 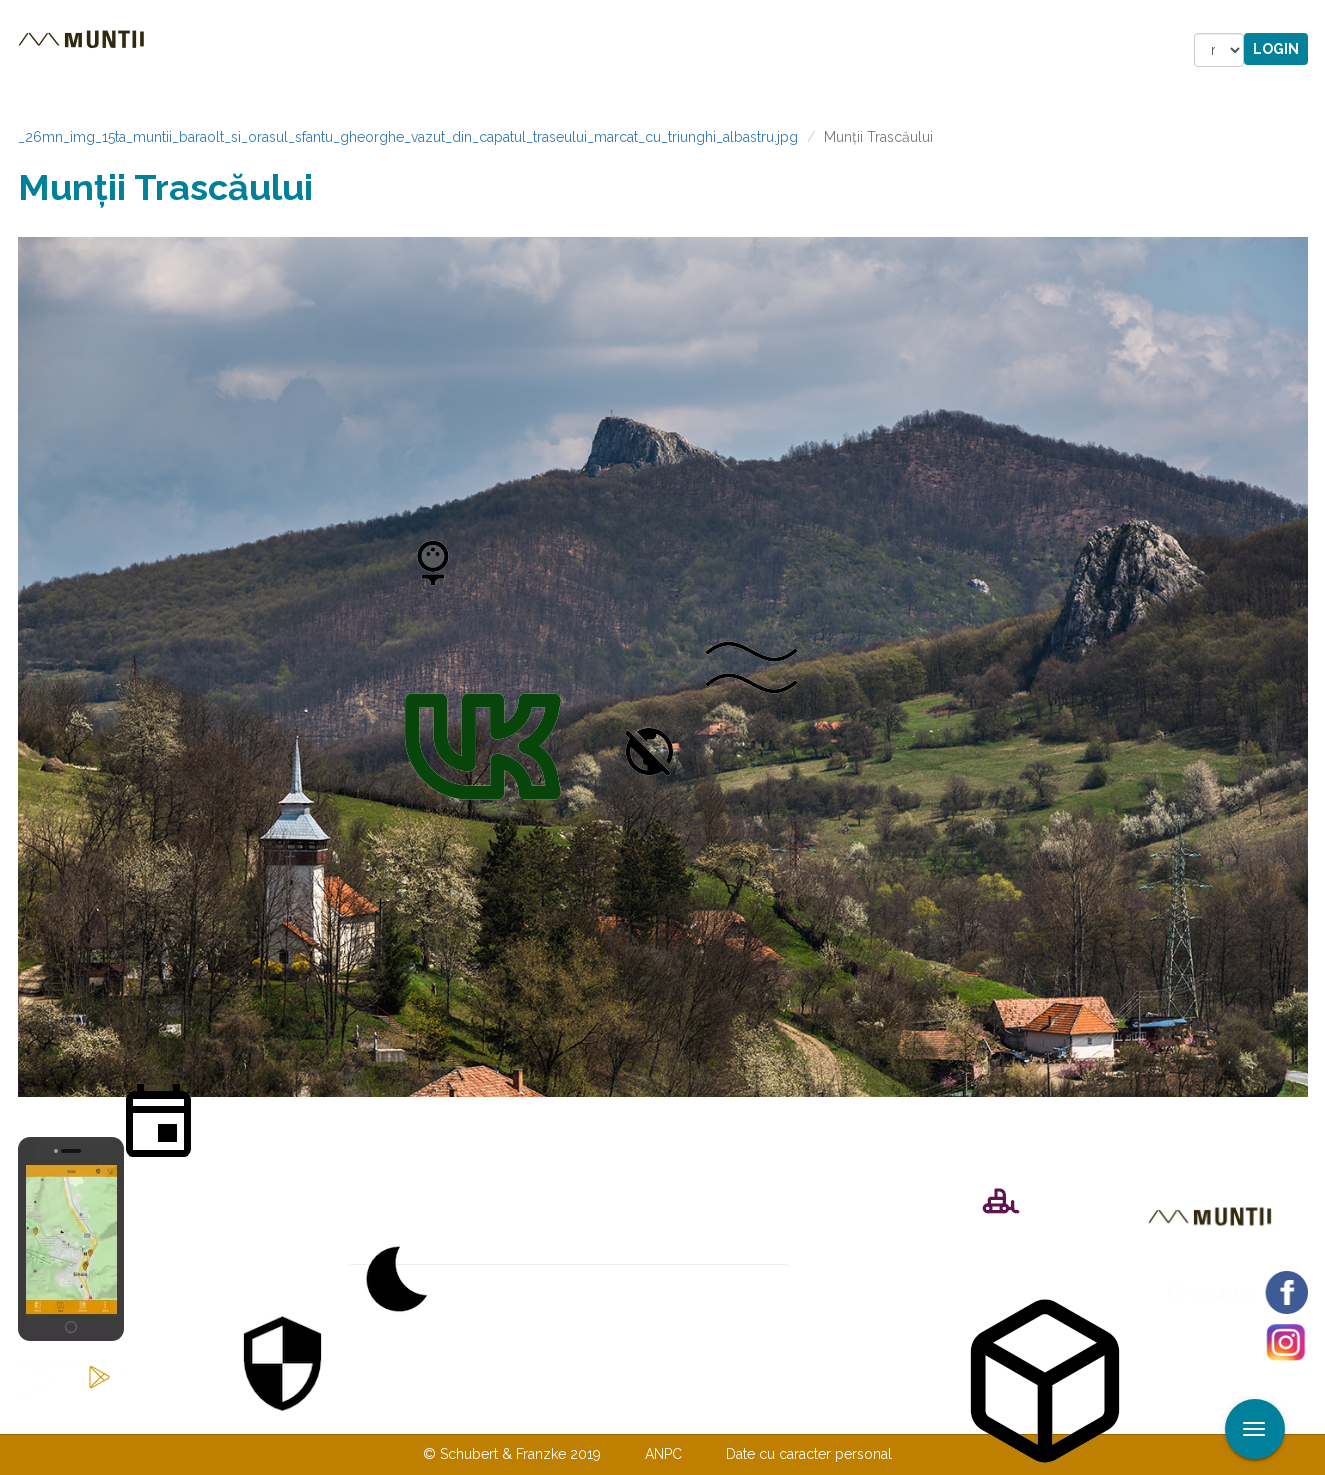 I want to click on open VK social network, so click(x=483, y=743).